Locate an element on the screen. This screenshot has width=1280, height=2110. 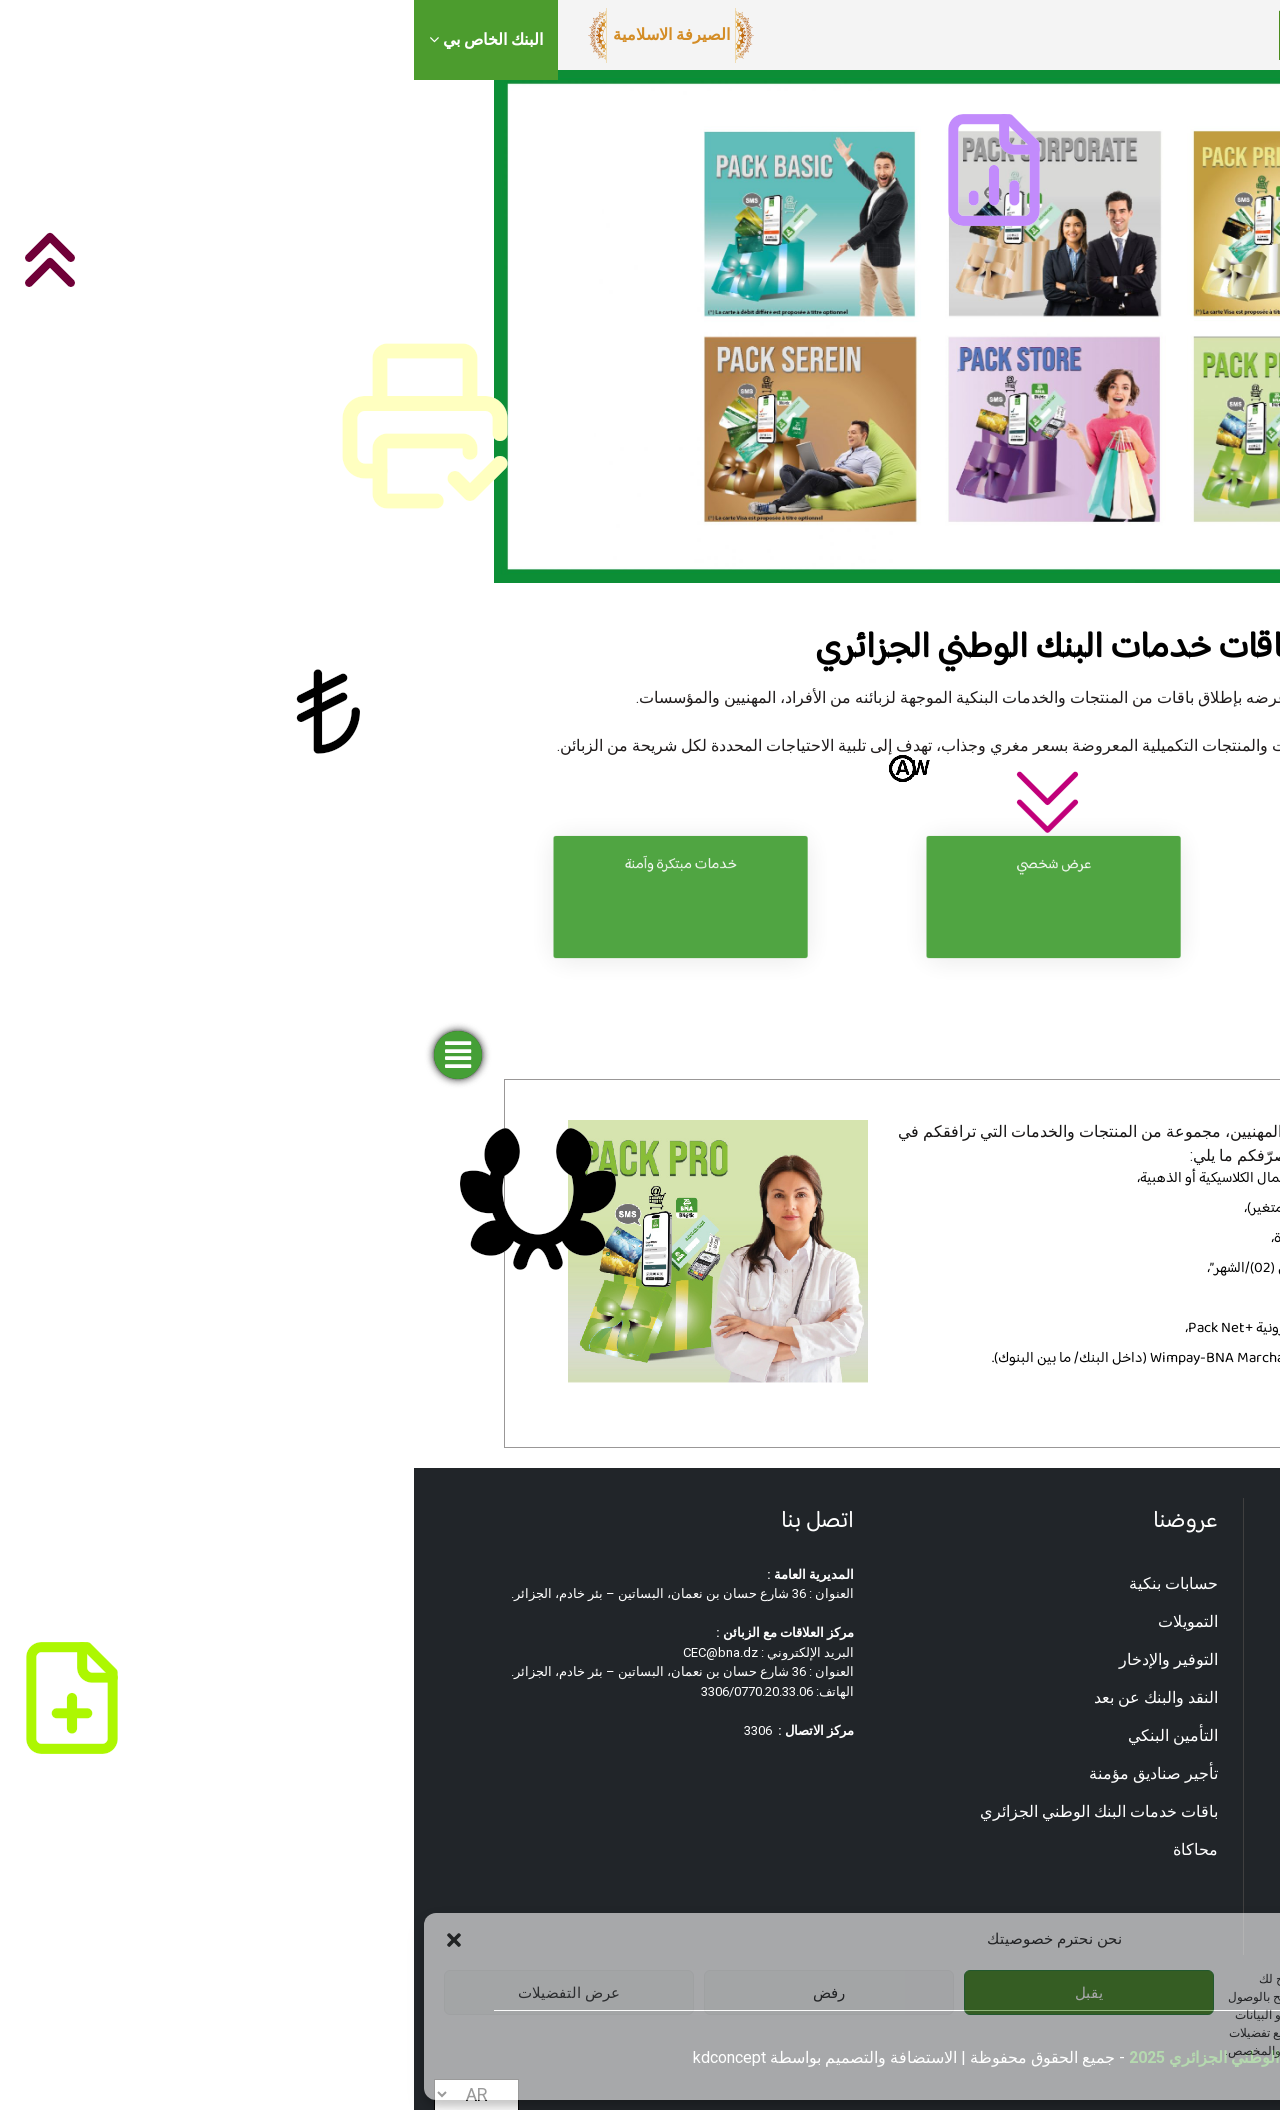
view or select Turkish lira currency is located at coordinates (330, 711).